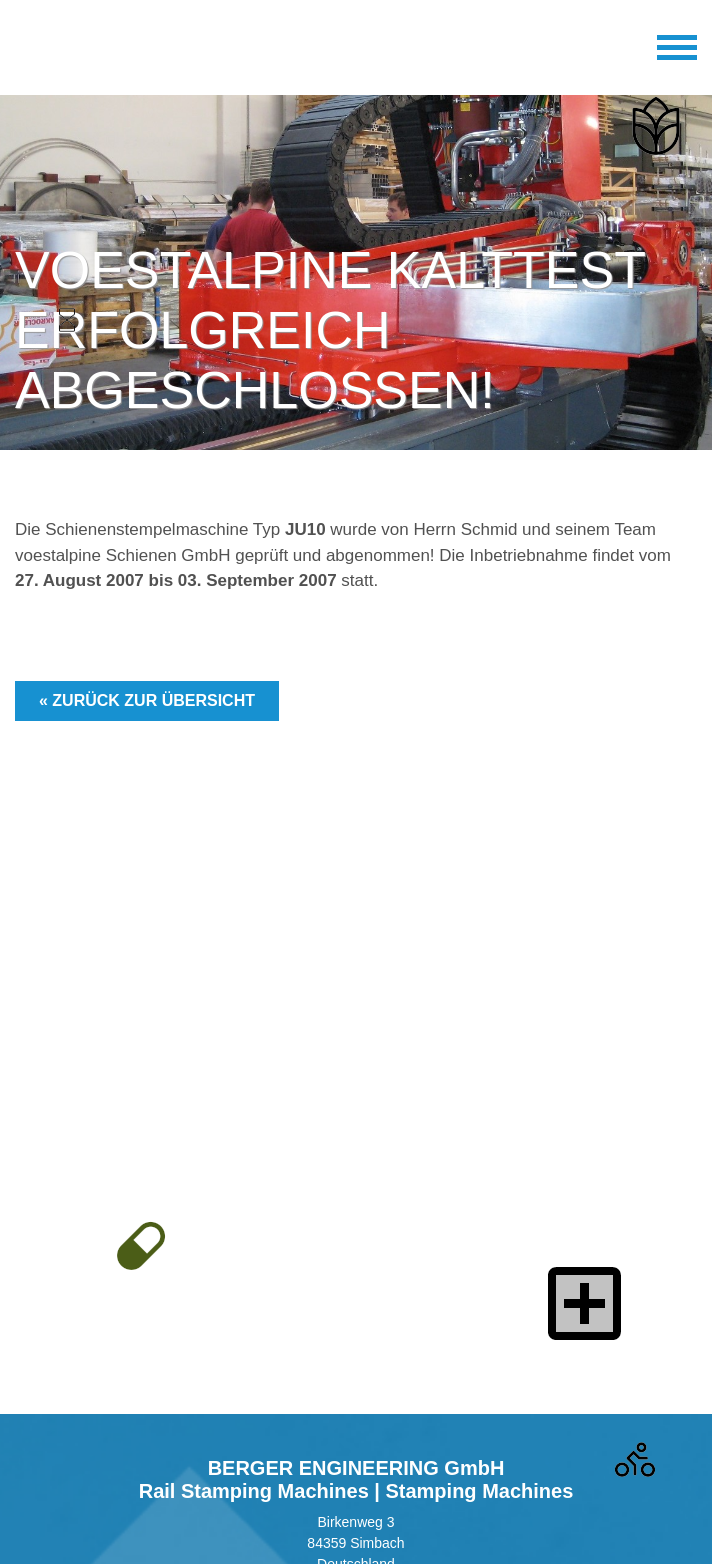 This screenshot has height=1564, width=712. Describe the element at coordinates (67, 320) in the screenshot. I see `indicates loading or processing in progress` at that location.